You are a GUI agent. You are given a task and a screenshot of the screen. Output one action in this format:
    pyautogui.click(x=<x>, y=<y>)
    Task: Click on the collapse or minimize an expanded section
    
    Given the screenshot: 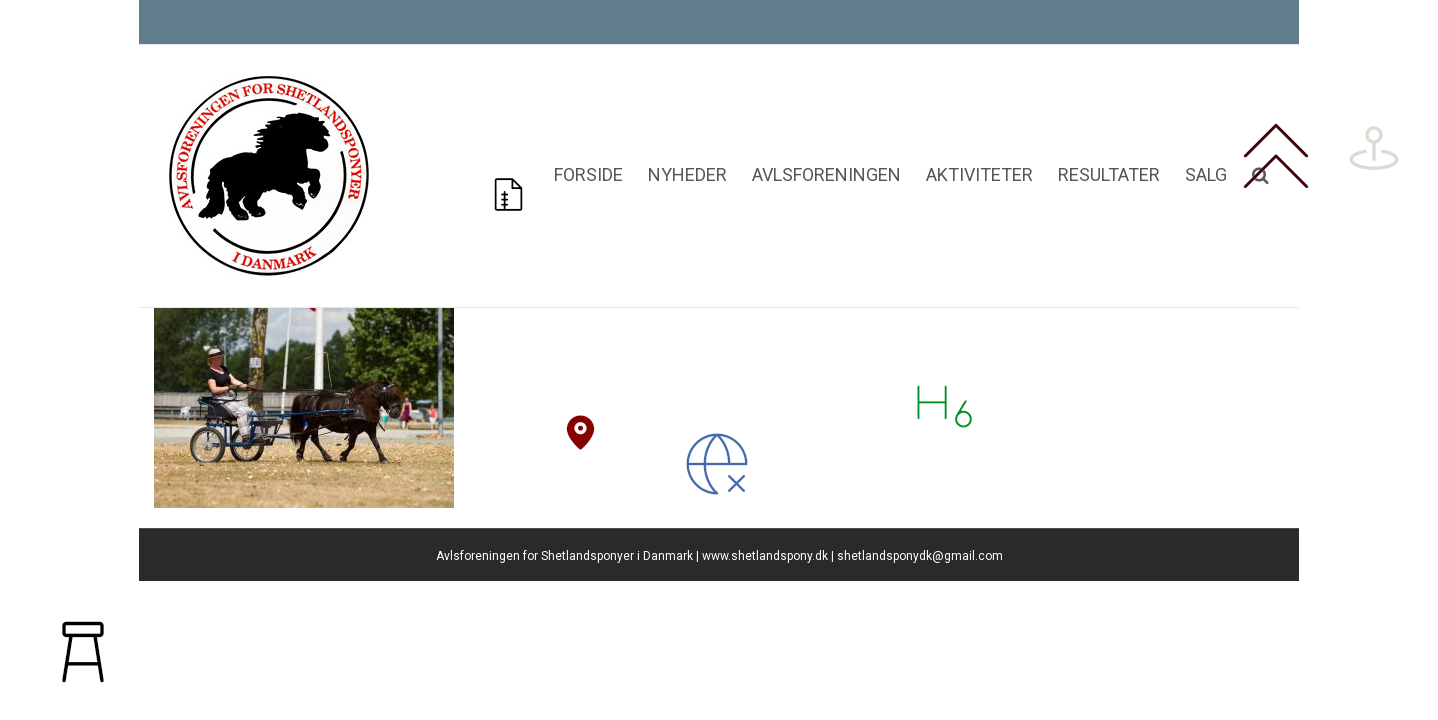 What is the action you would take?
    pyautogui.click(x=1276, y=159)
    